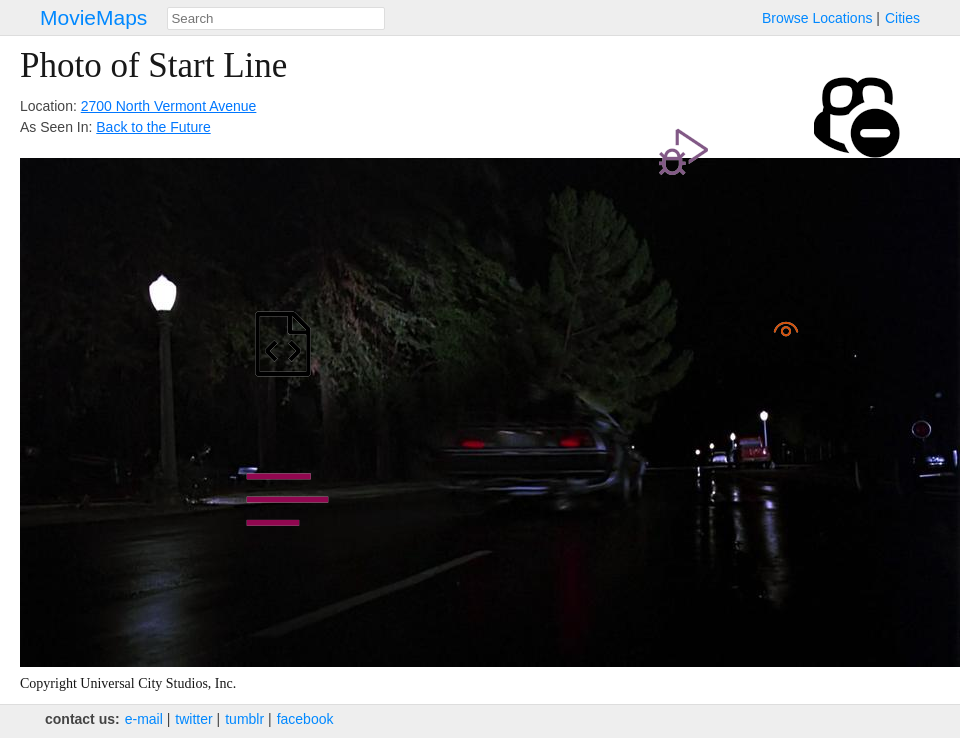 The image size is (960, 738). I want to click on select items from a list, so click(287, 502).